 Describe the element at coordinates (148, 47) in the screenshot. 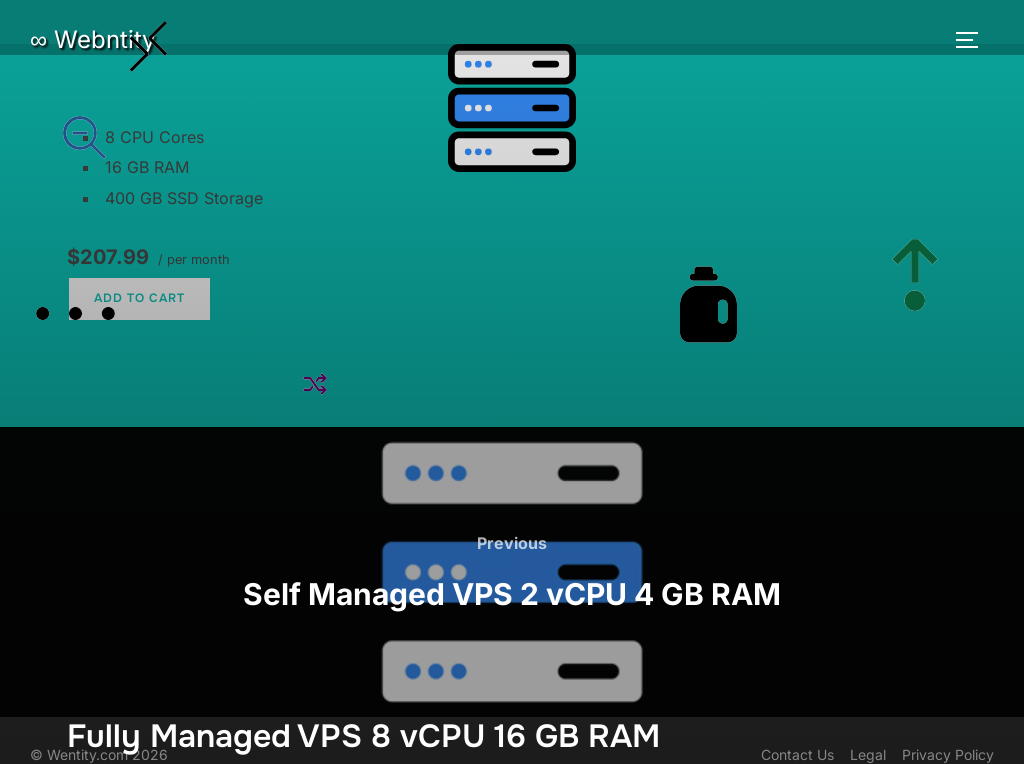

I see `connect to a remote server or machine` at that location.